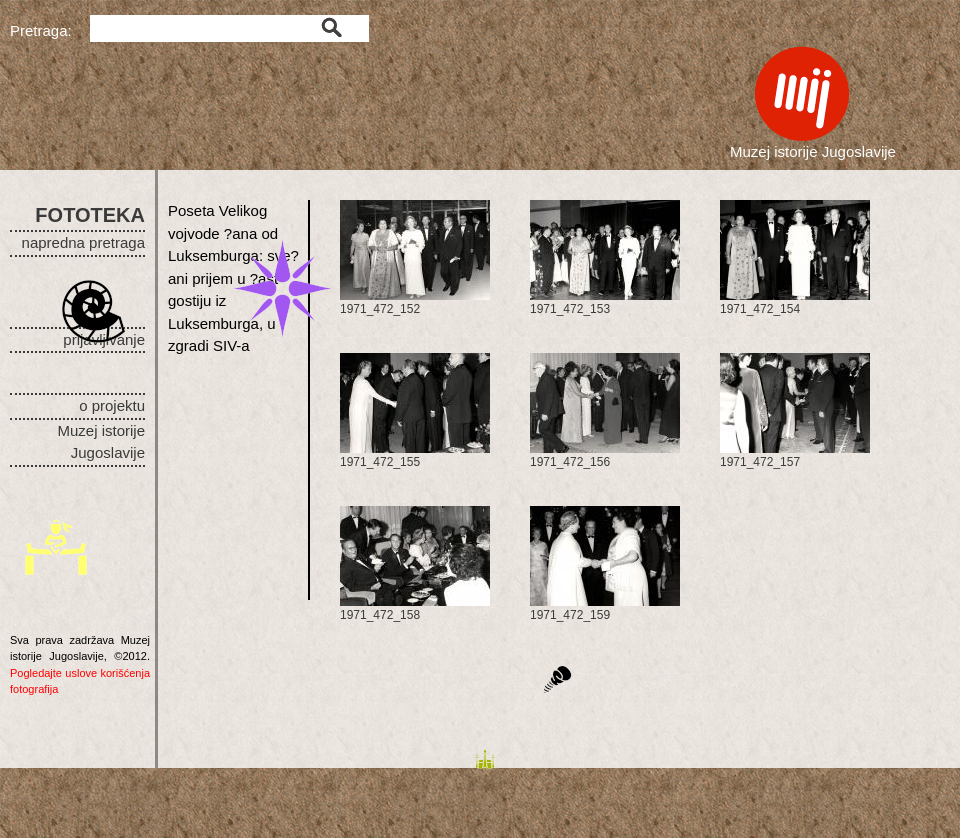  Describe the element at coordinates (56, 544) in the screenshot. I see `flexibility or stretching exercise option` at that location.